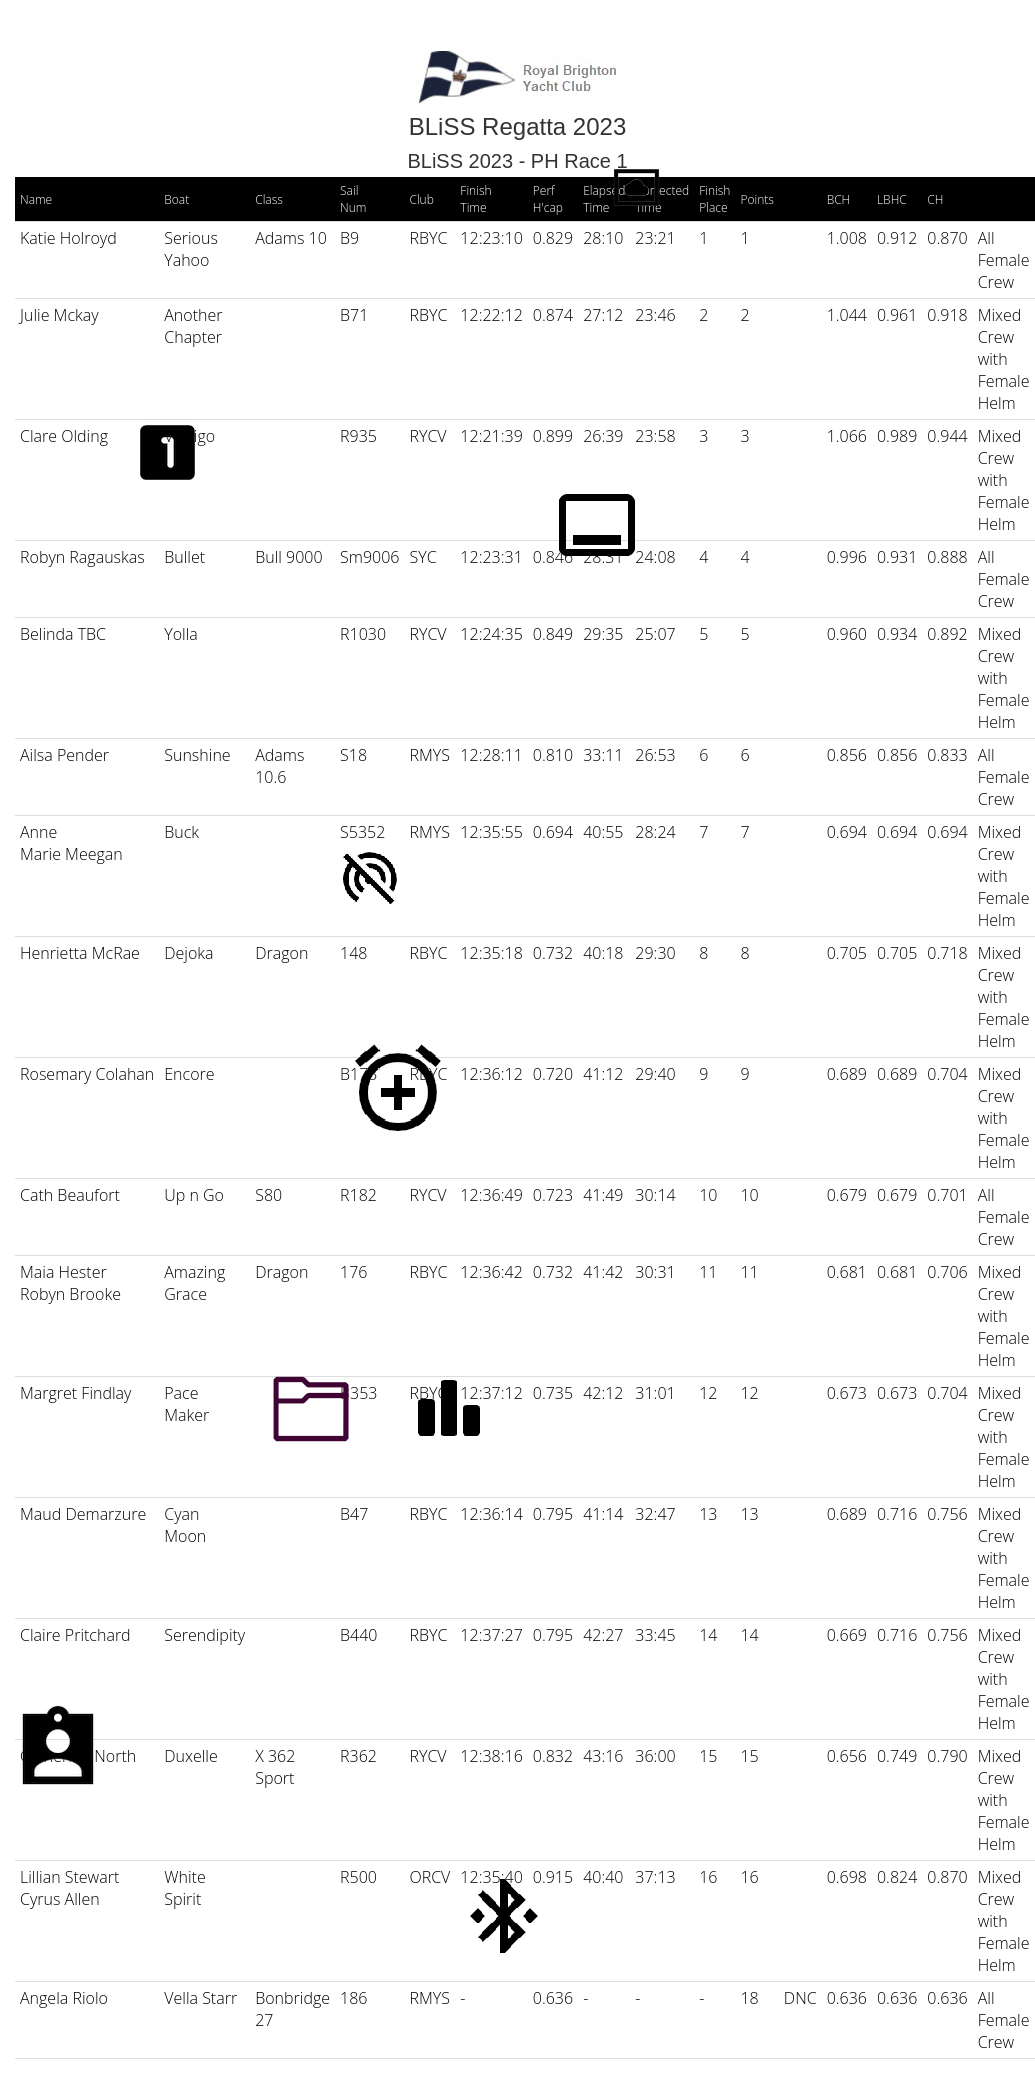  What do you see at coordinates (504, 1916) in the screenshot?
I see `indicates bluetooth is connected to a device` at bounding box center [504, 1916].